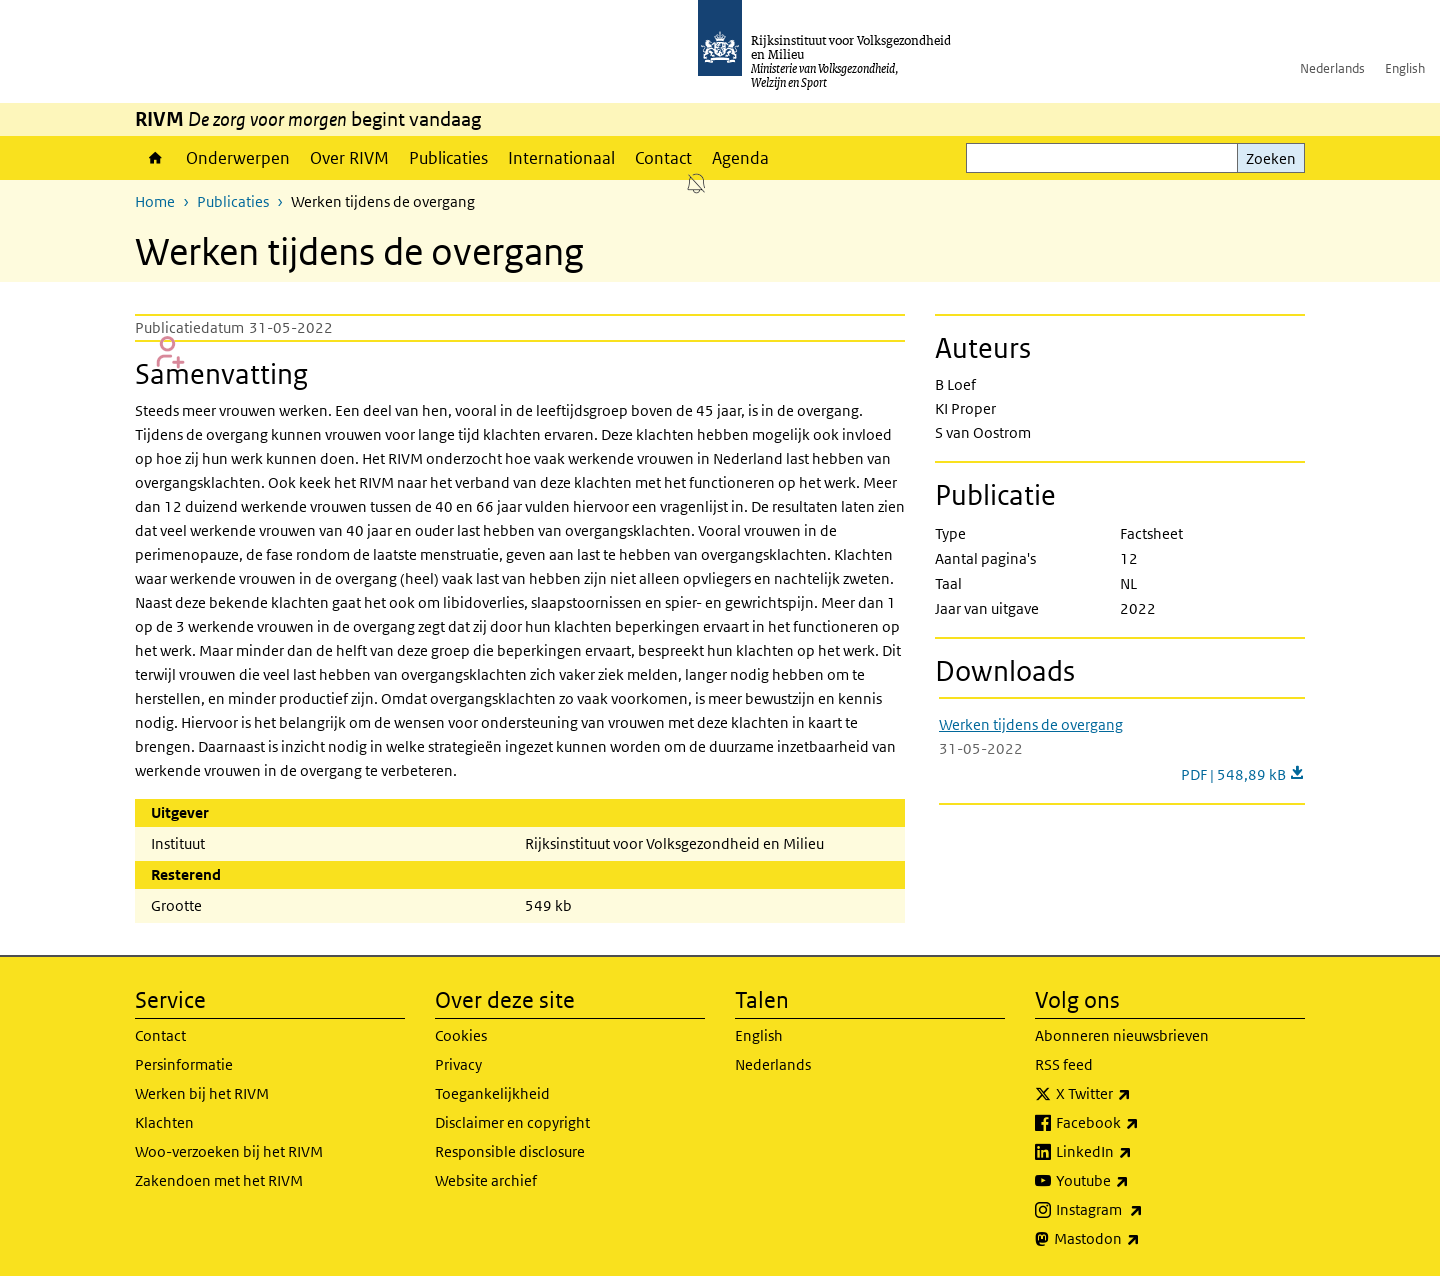  Describe the element at coordinates (167, 351) in the screenshot. I see `add a new contact or friend` at that location.